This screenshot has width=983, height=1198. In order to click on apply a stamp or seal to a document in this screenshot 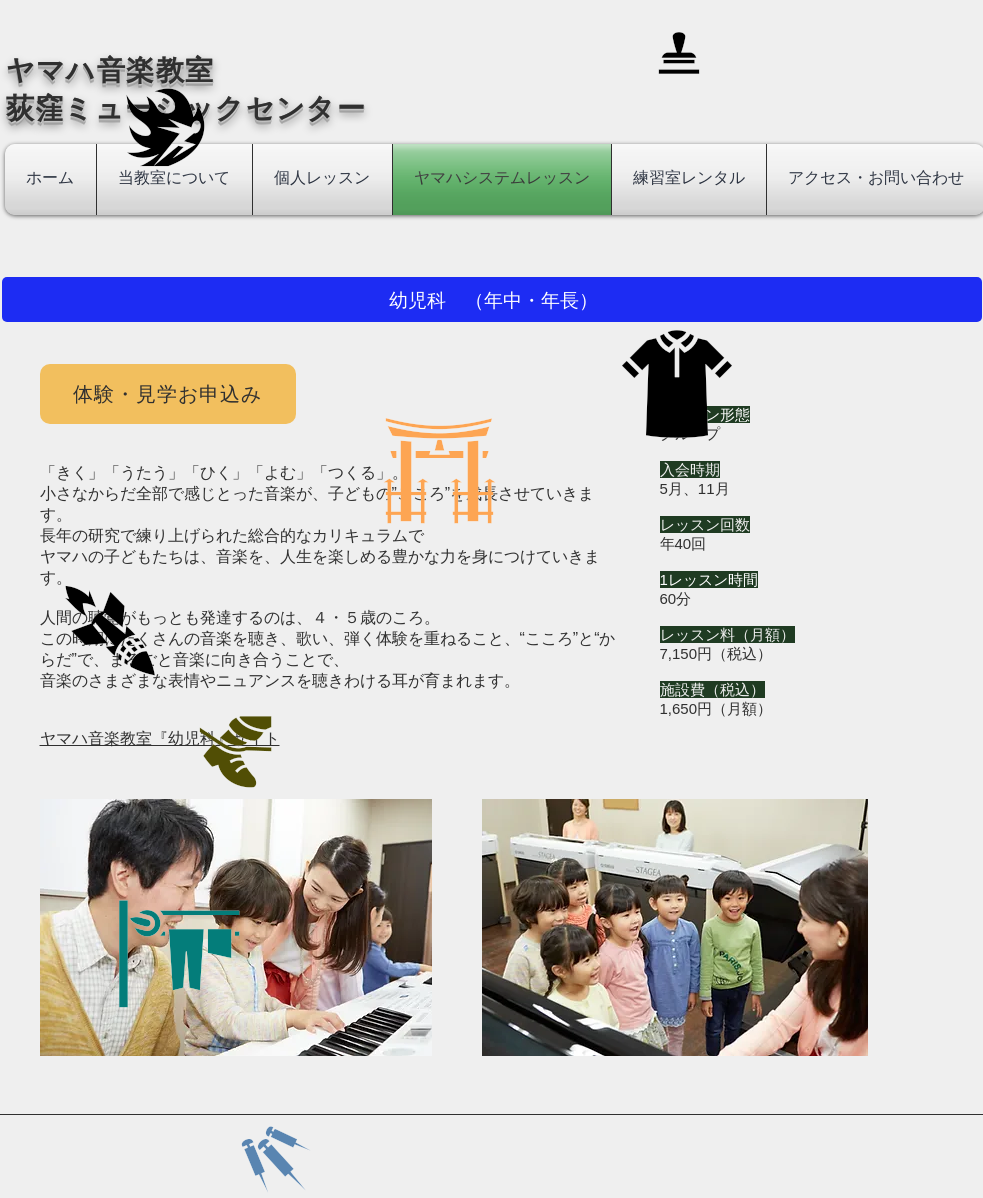, I will do `click(679, 53)`.